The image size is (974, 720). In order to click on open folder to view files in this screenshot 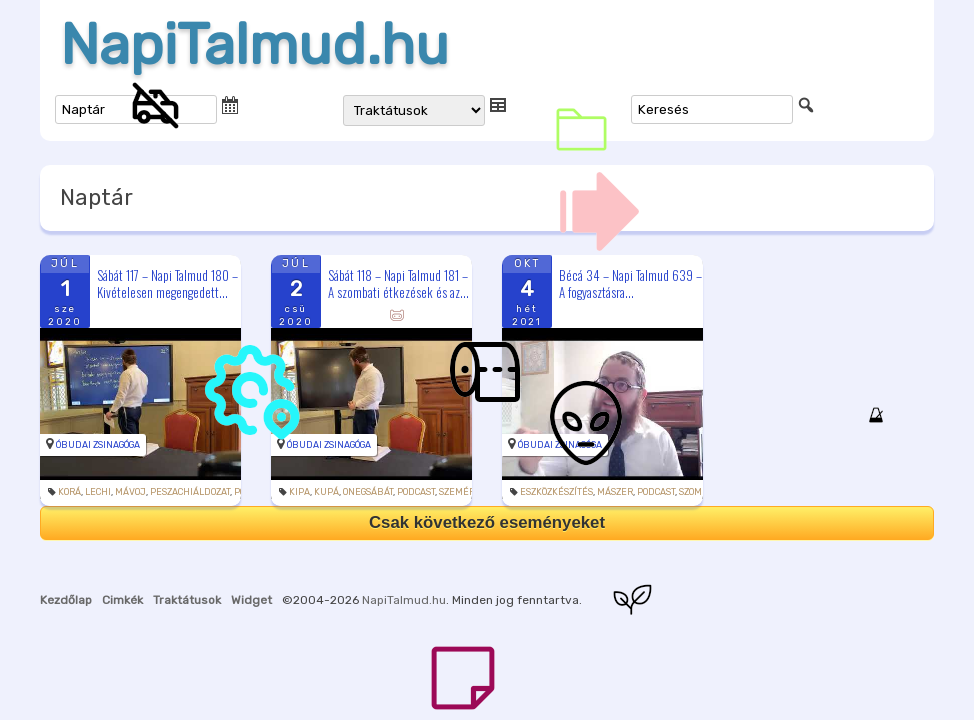, I will do `click(581, 129)`.